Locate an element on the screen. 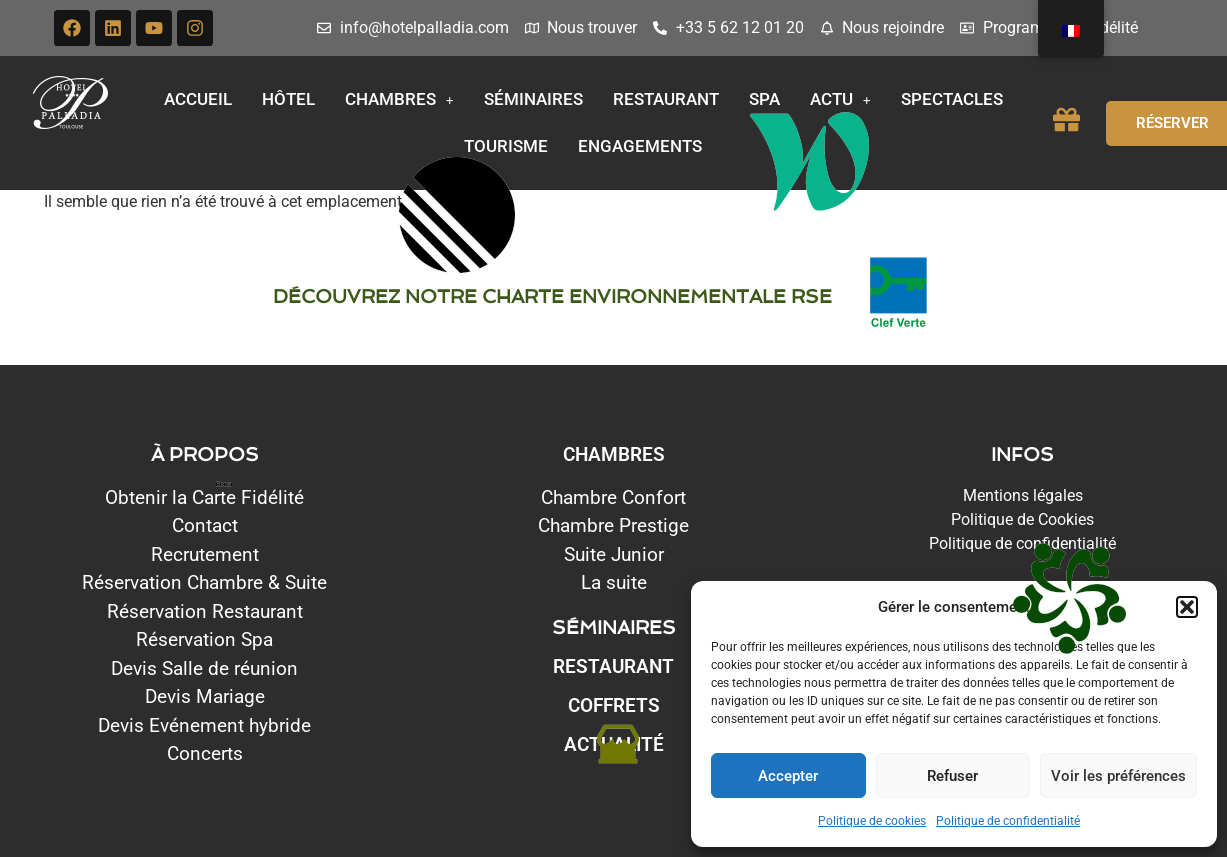  open Linear project management app is located at coordinates (457, 215).